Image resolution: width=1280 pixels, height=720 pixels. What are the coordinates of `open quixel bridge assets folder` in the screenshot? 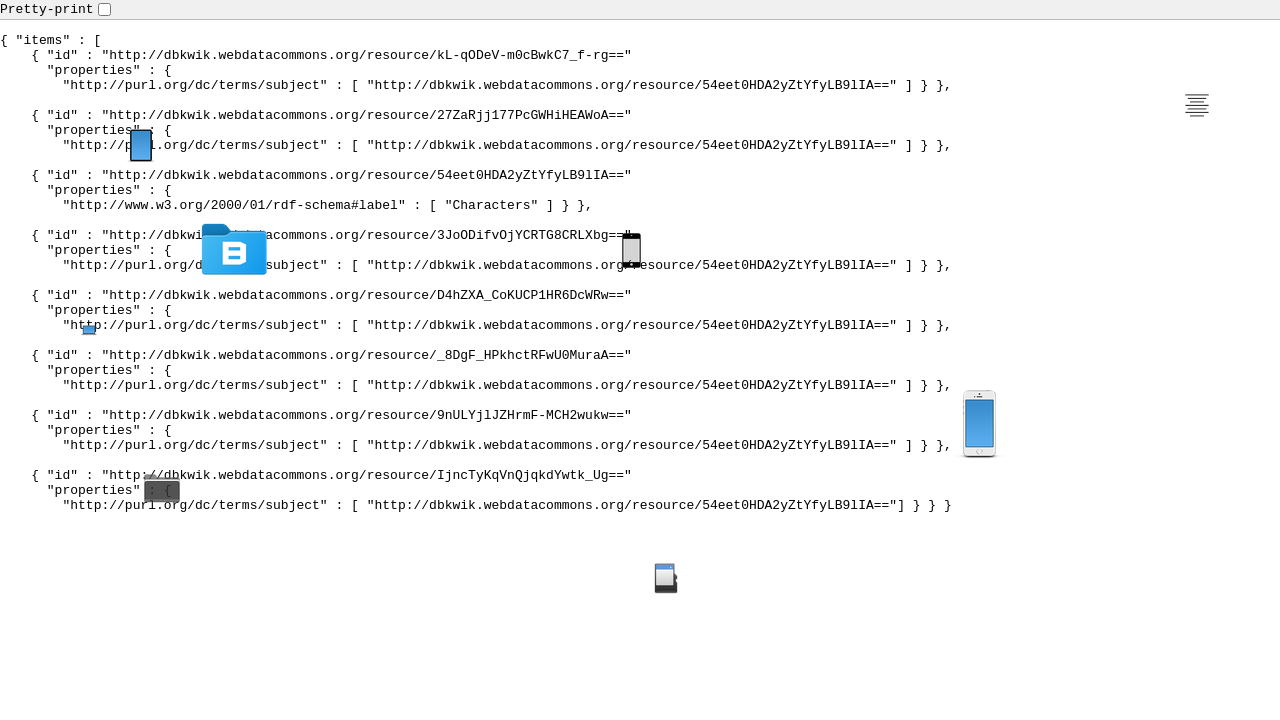 It's located at (234, 251).